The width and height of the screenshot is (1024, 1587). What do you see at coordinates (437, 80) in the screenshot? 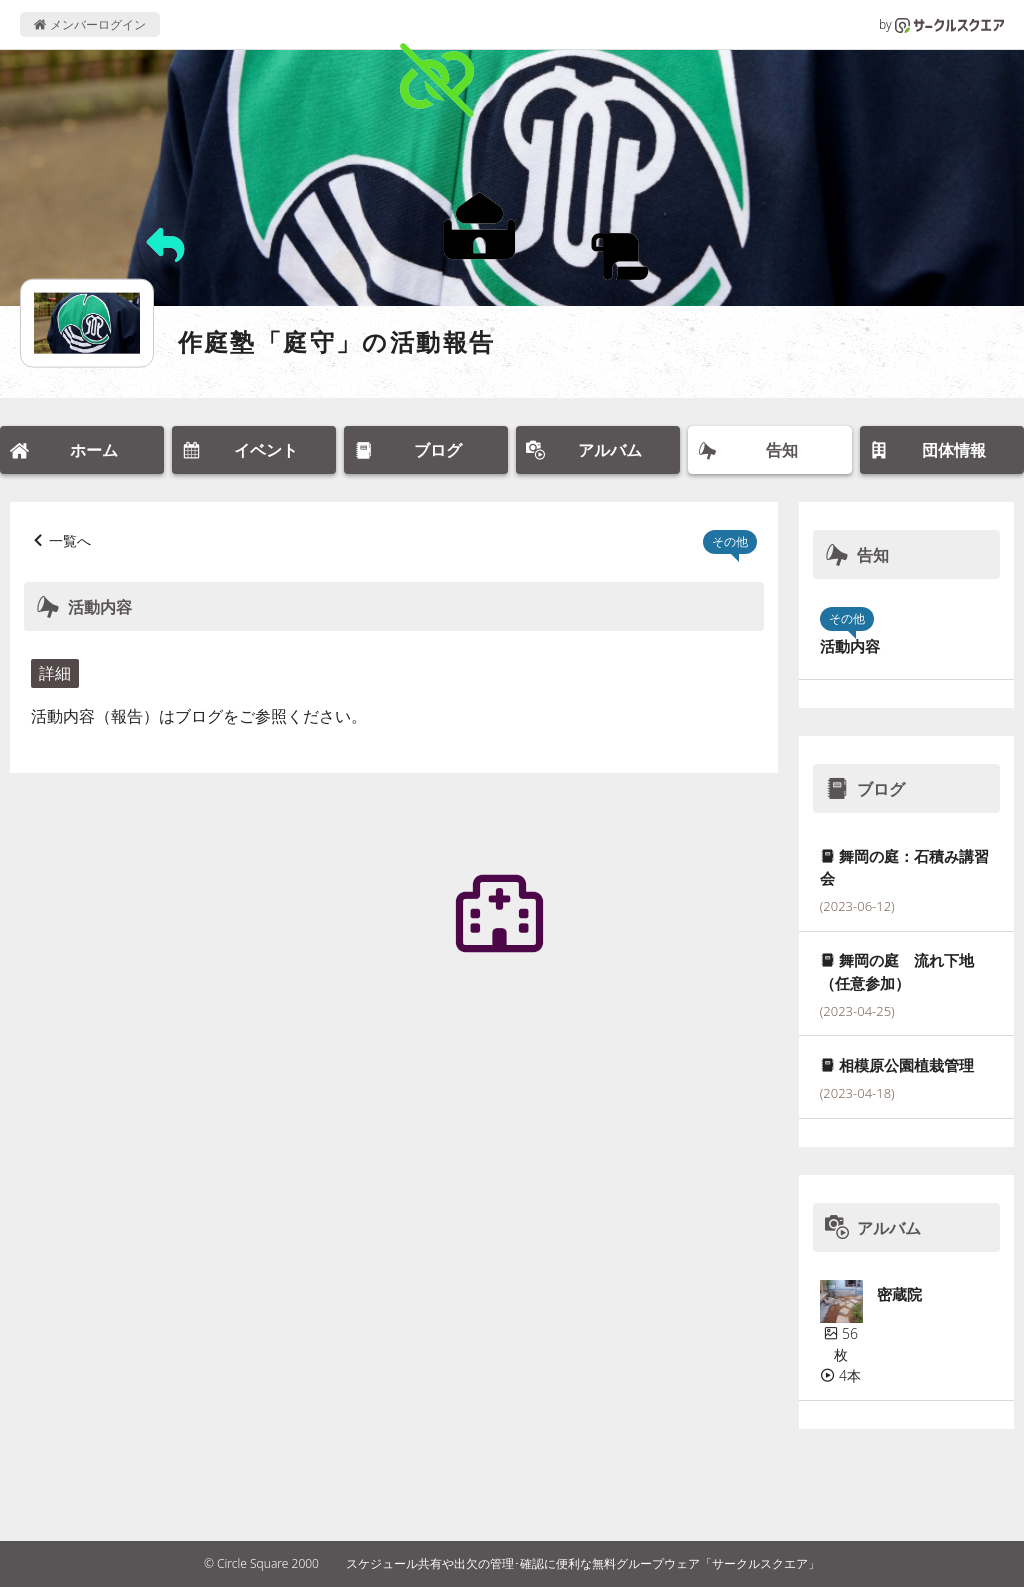
I see `indicates a broken or invalid link` at bounding box center [437, 80].